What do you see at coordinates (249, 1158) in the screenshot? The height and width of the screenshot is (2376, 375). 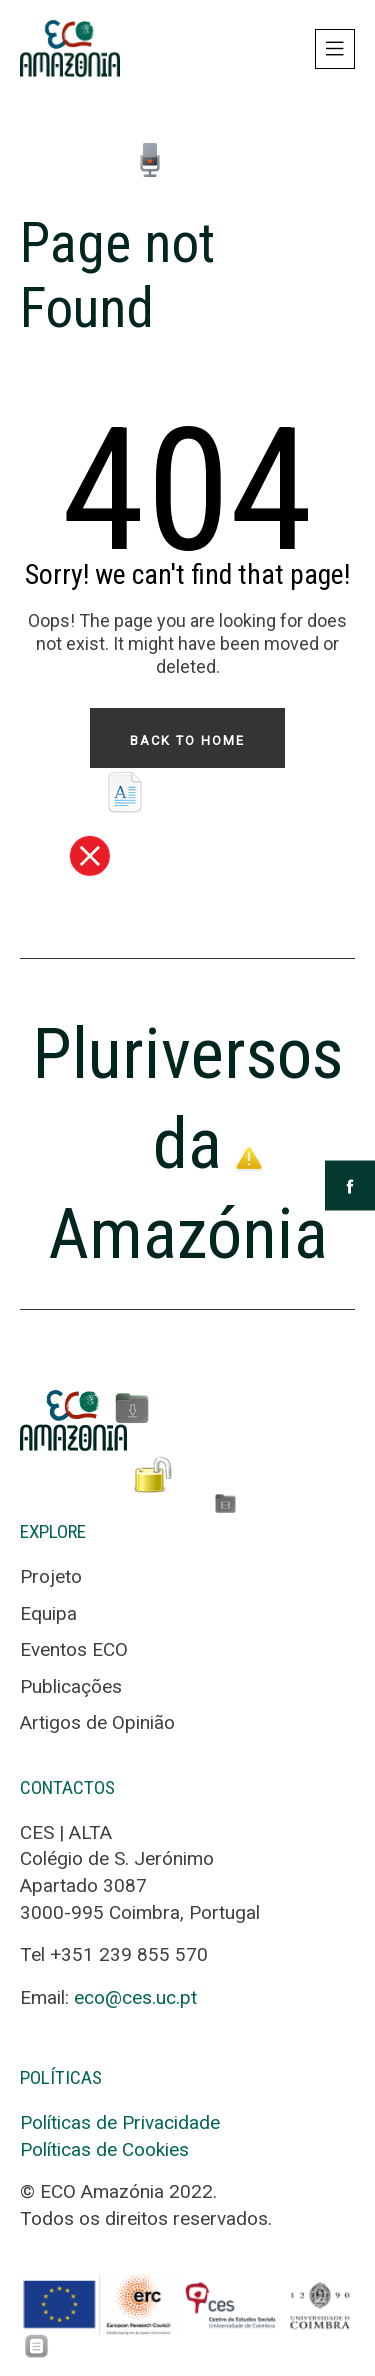 I see `report a system problem or crash` at bounding box center [249, 1158].